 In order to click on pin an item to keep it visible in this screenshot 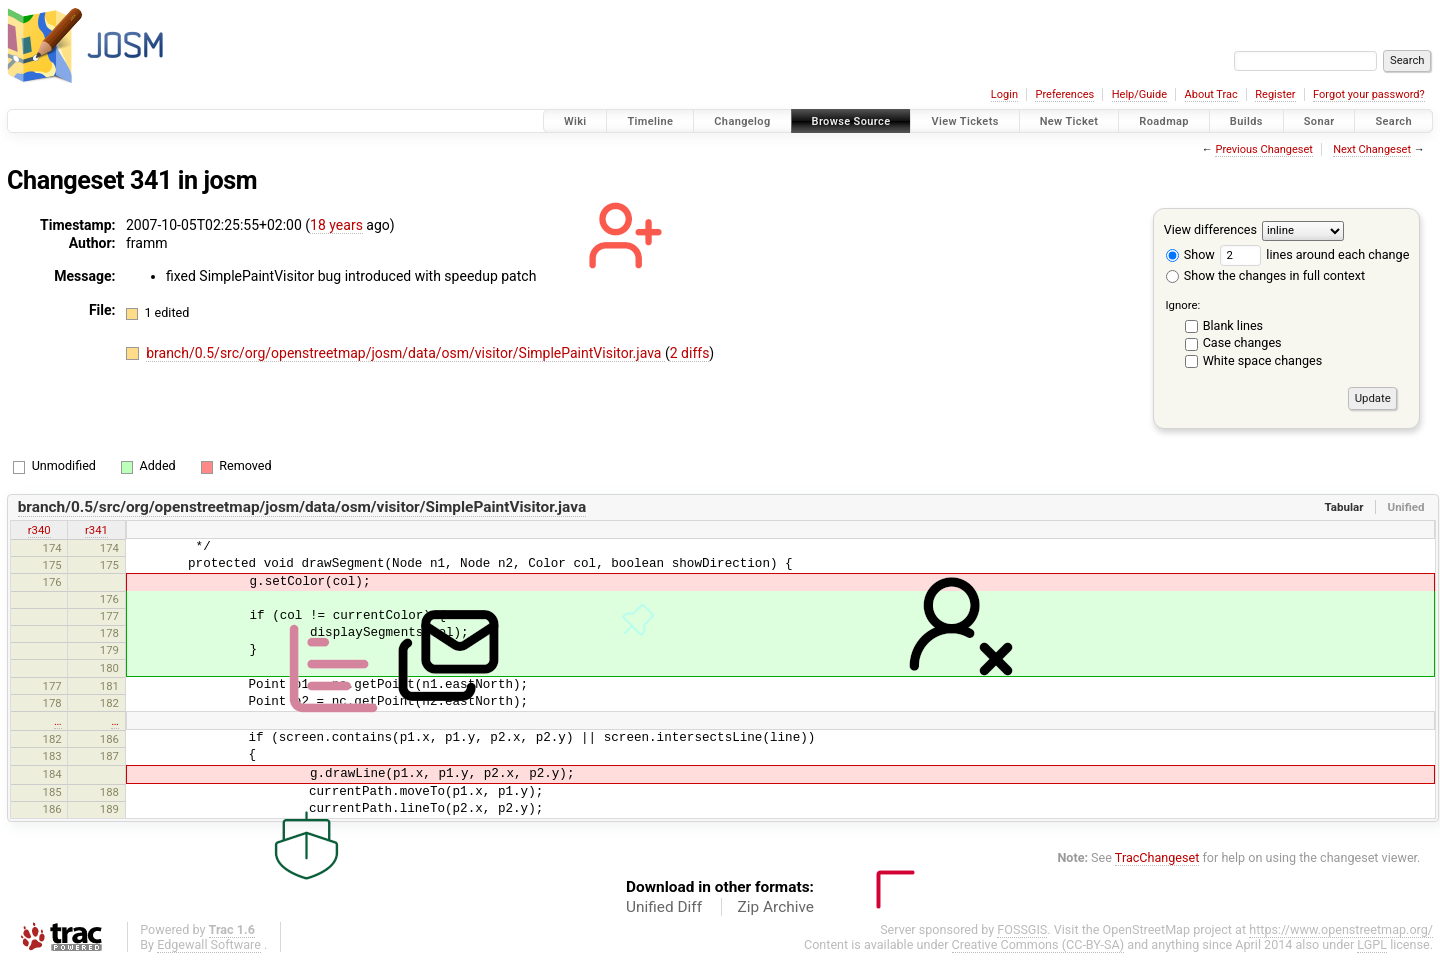, I will do `click(637, 621)`.